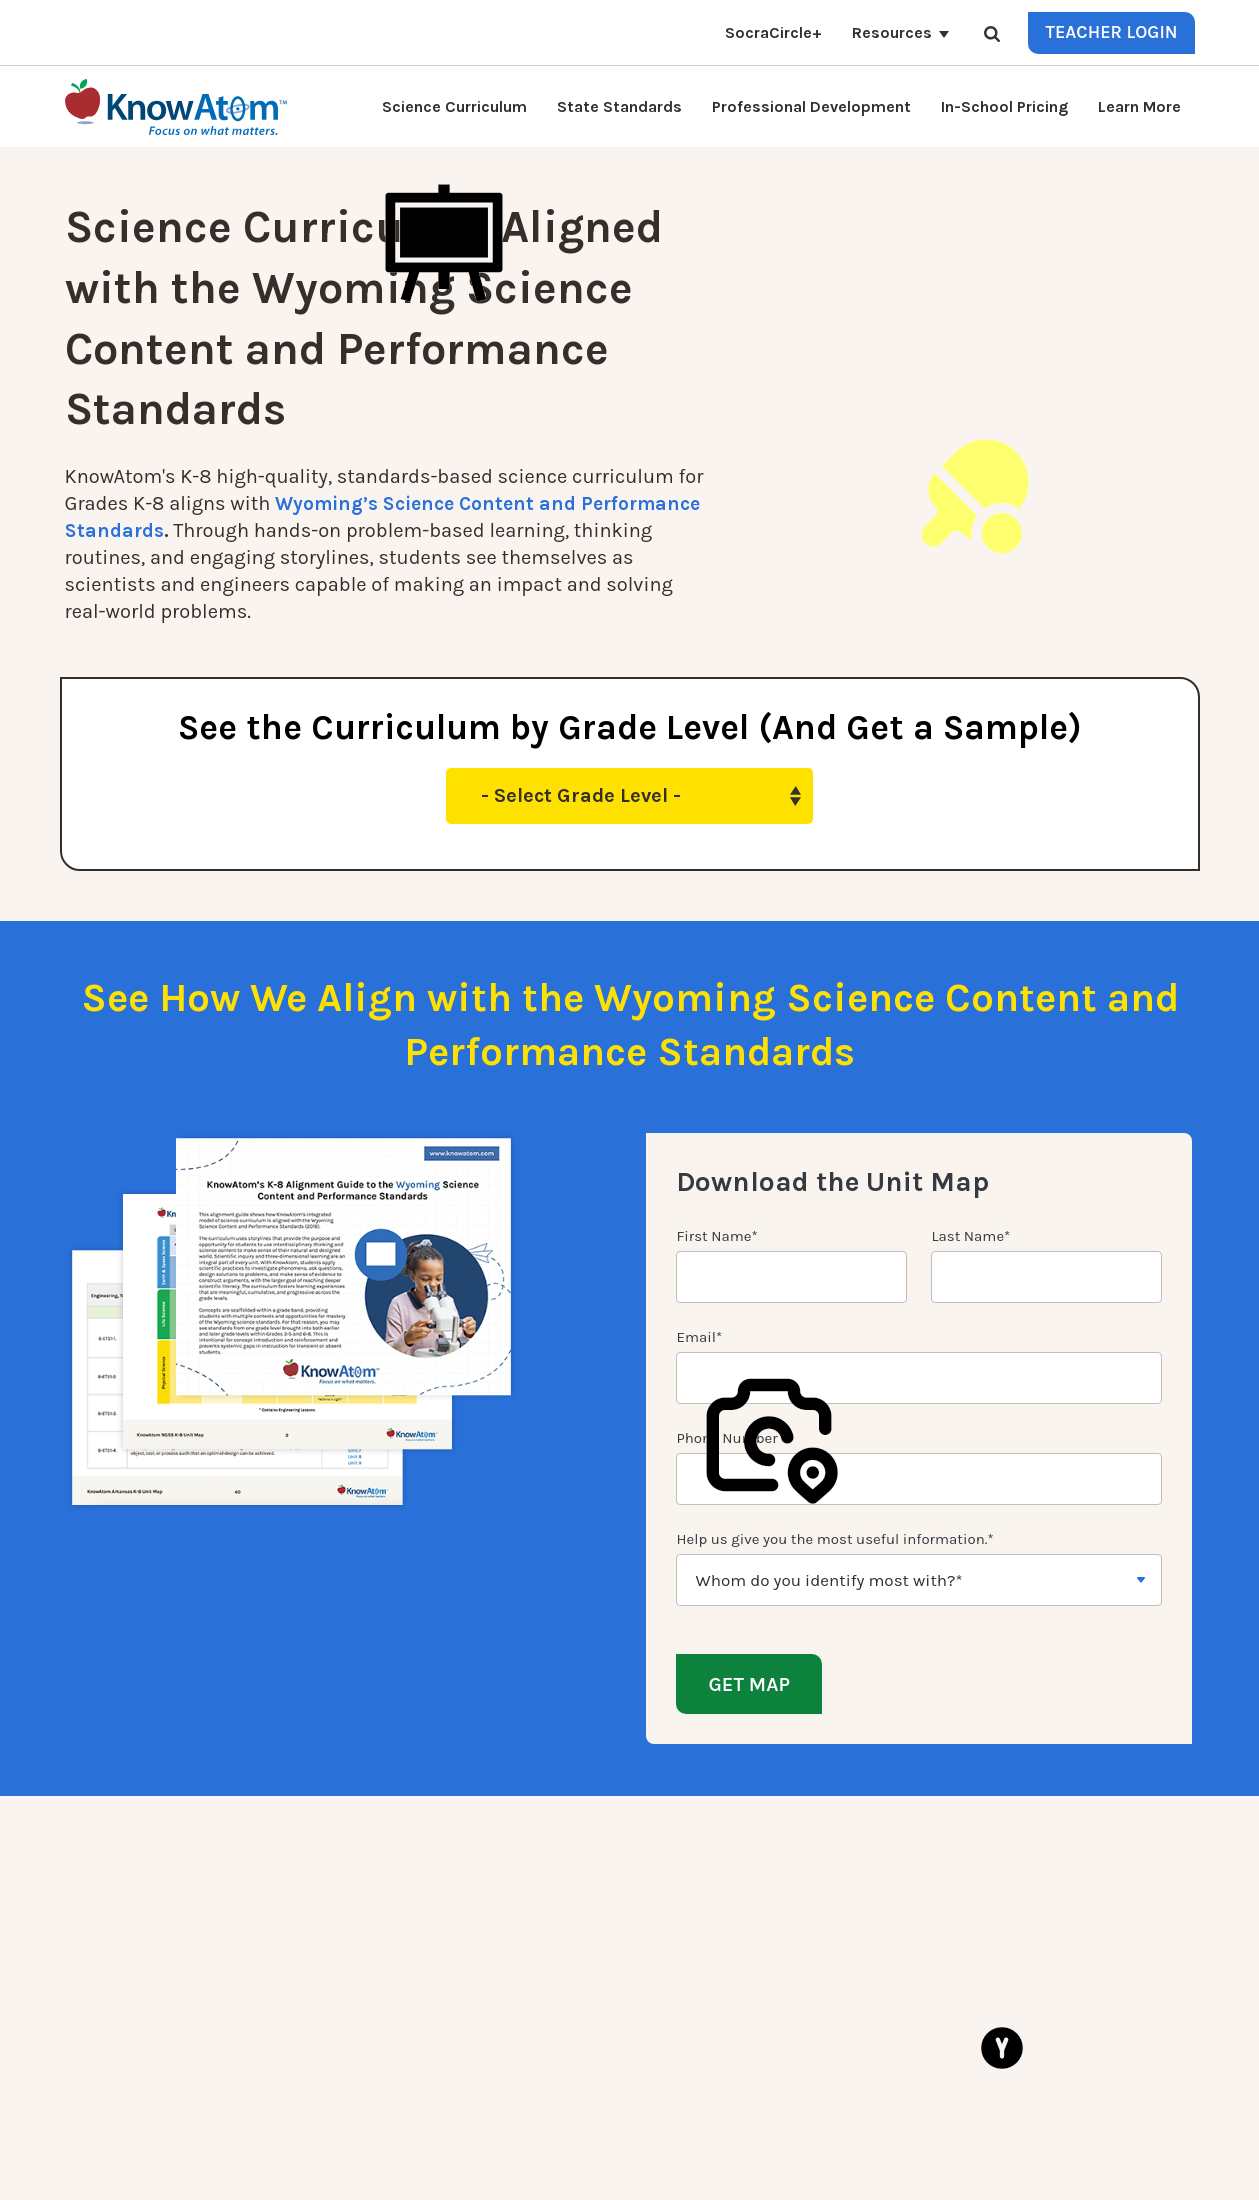 Image resolution: width=1259 pixels, height=2200 pixels. I want to click on indicates items or options starting with the letter Y, so click(1002, 2048).